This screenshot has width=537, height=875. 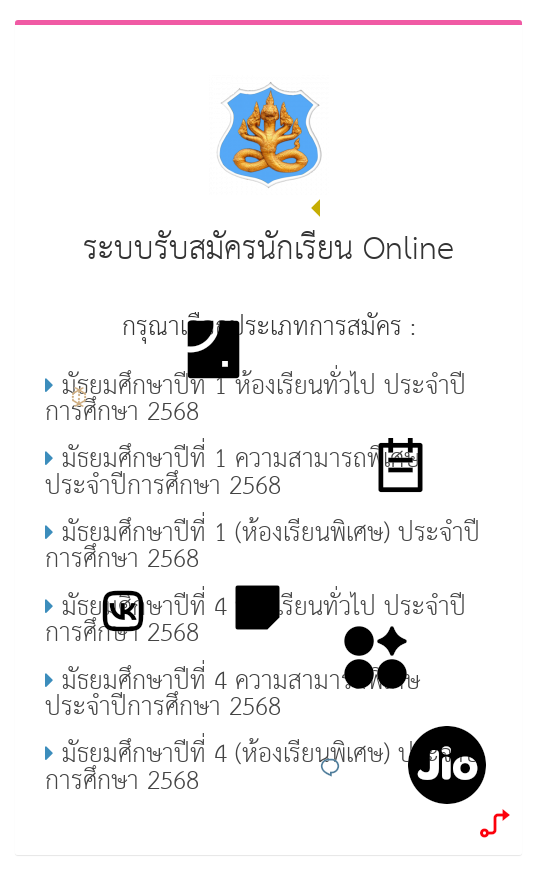 I want to click on create a new sticky note, so click(x=257, y=607).